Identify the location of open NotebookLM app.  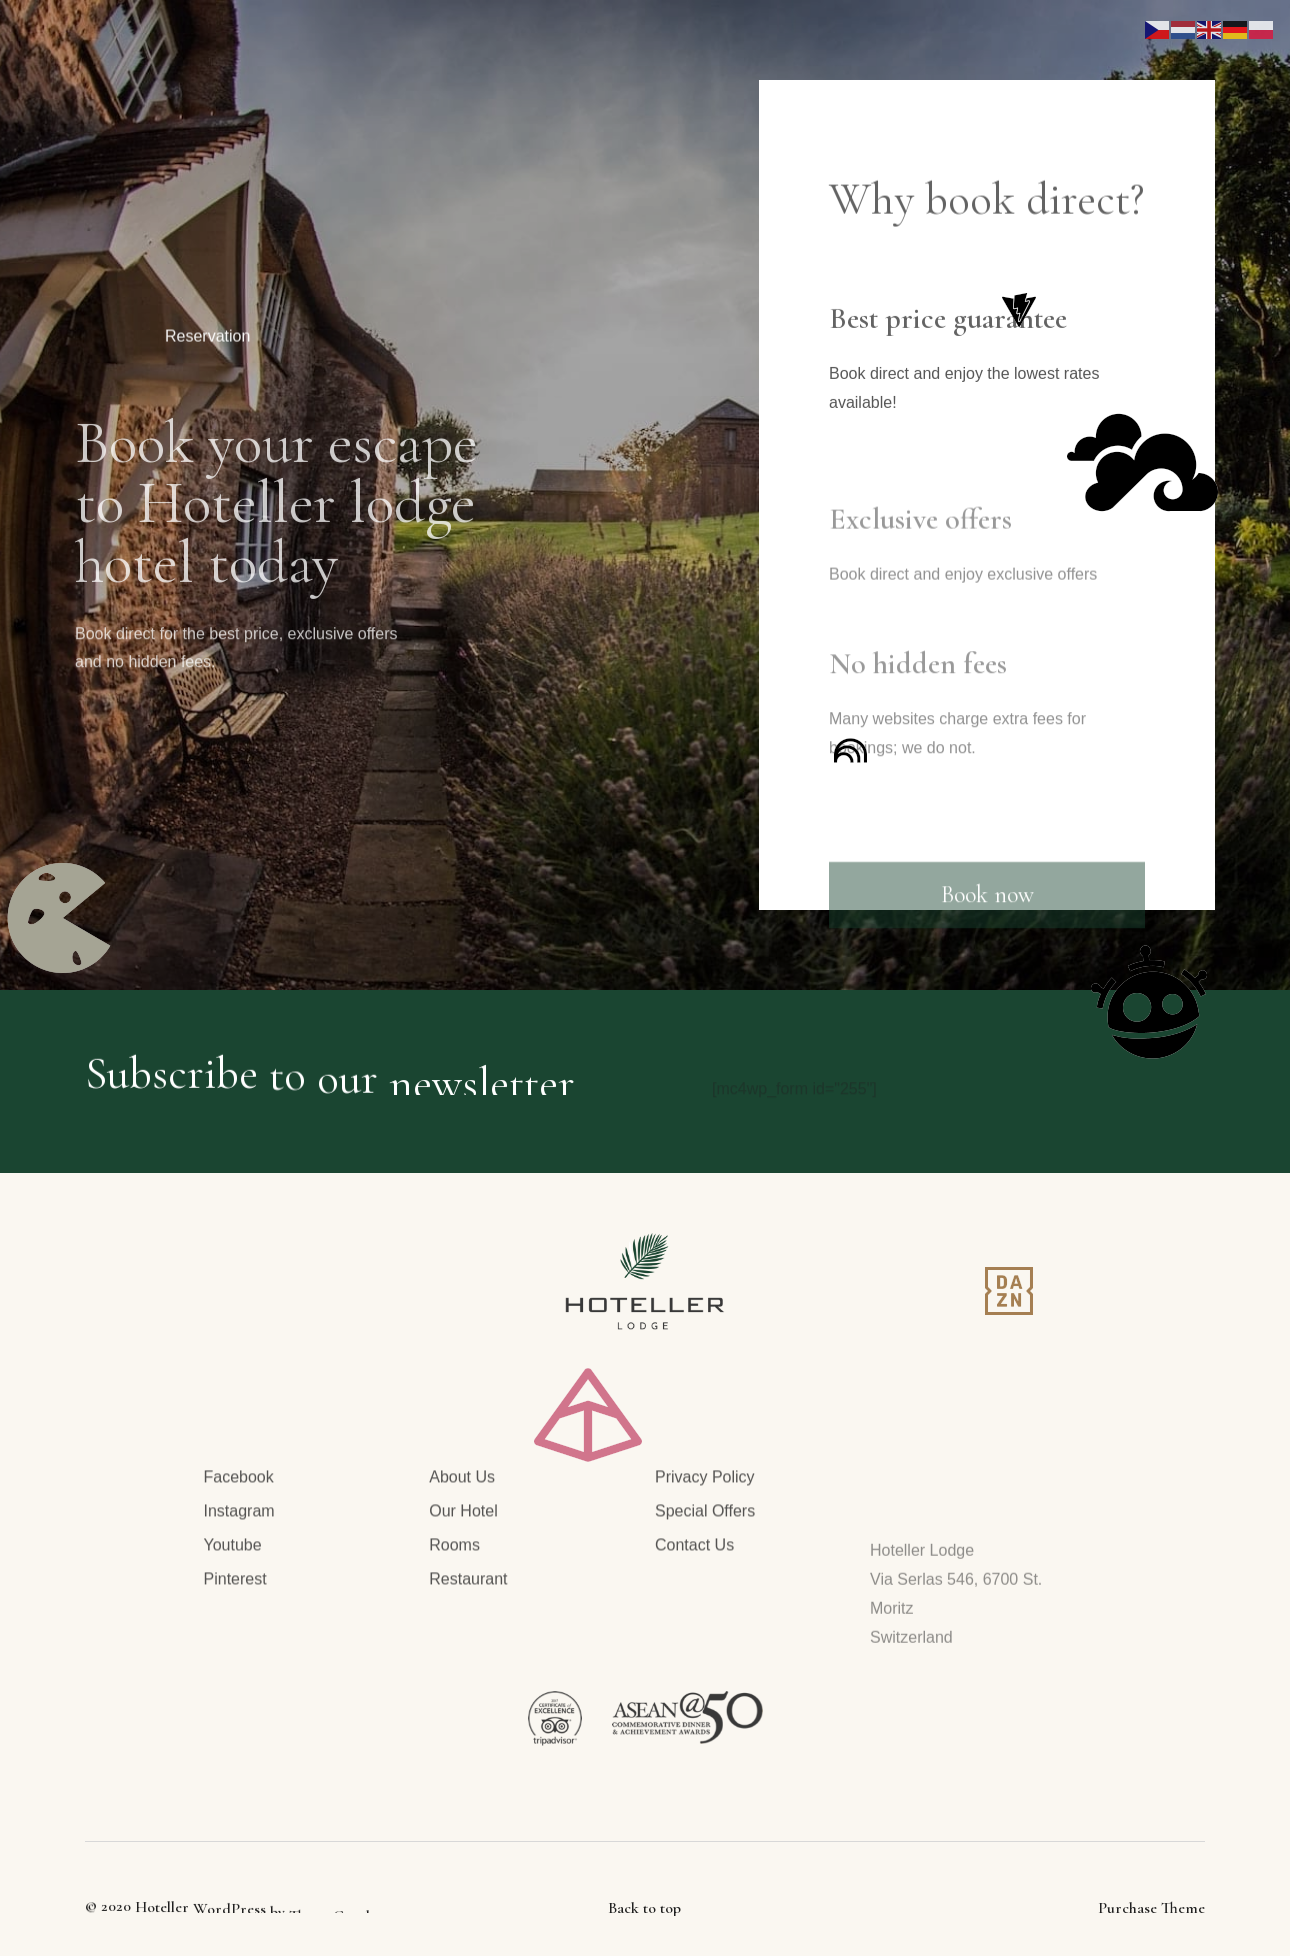
(850, 750).